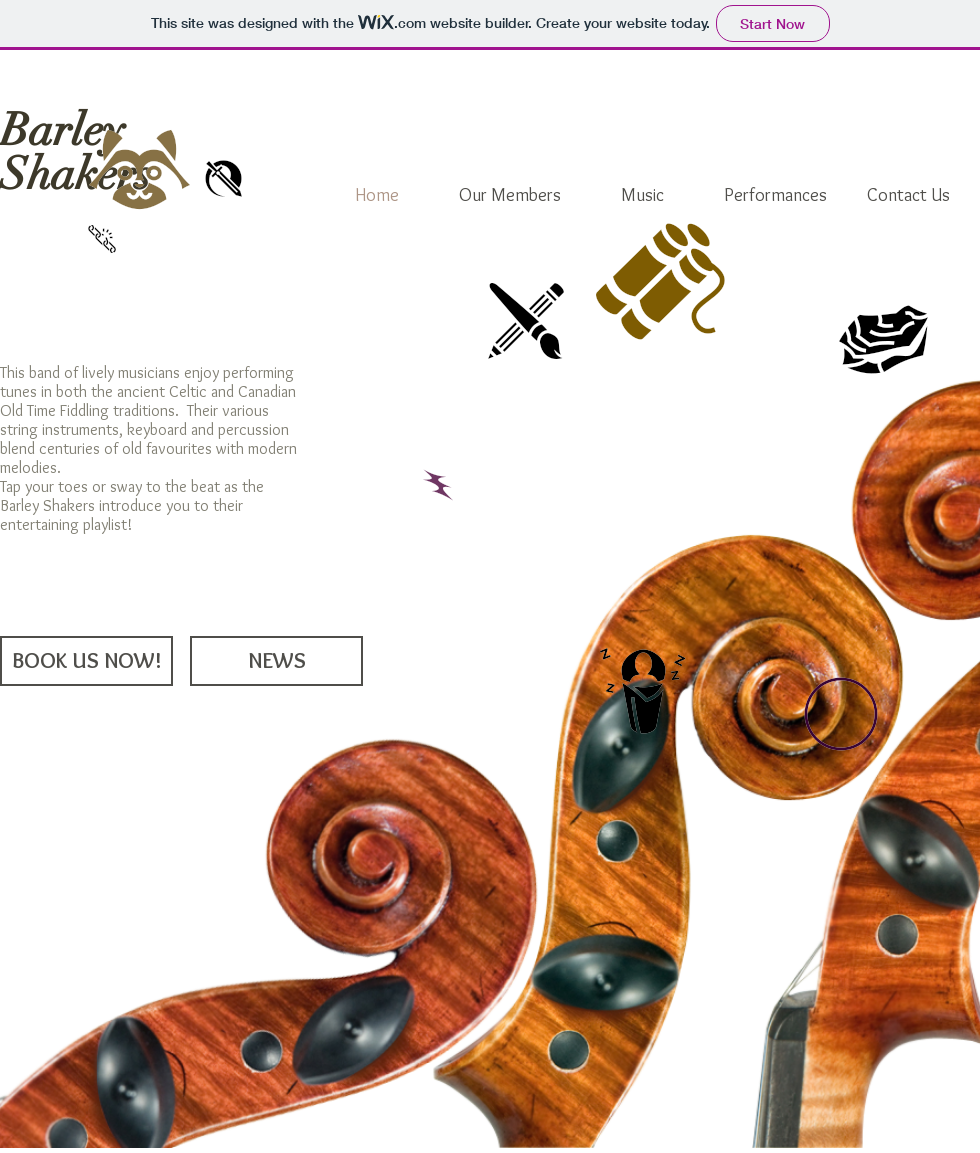 The image size is (980, 1153). I want to click on raccoon character or mascot avatar, so click(139, 169).